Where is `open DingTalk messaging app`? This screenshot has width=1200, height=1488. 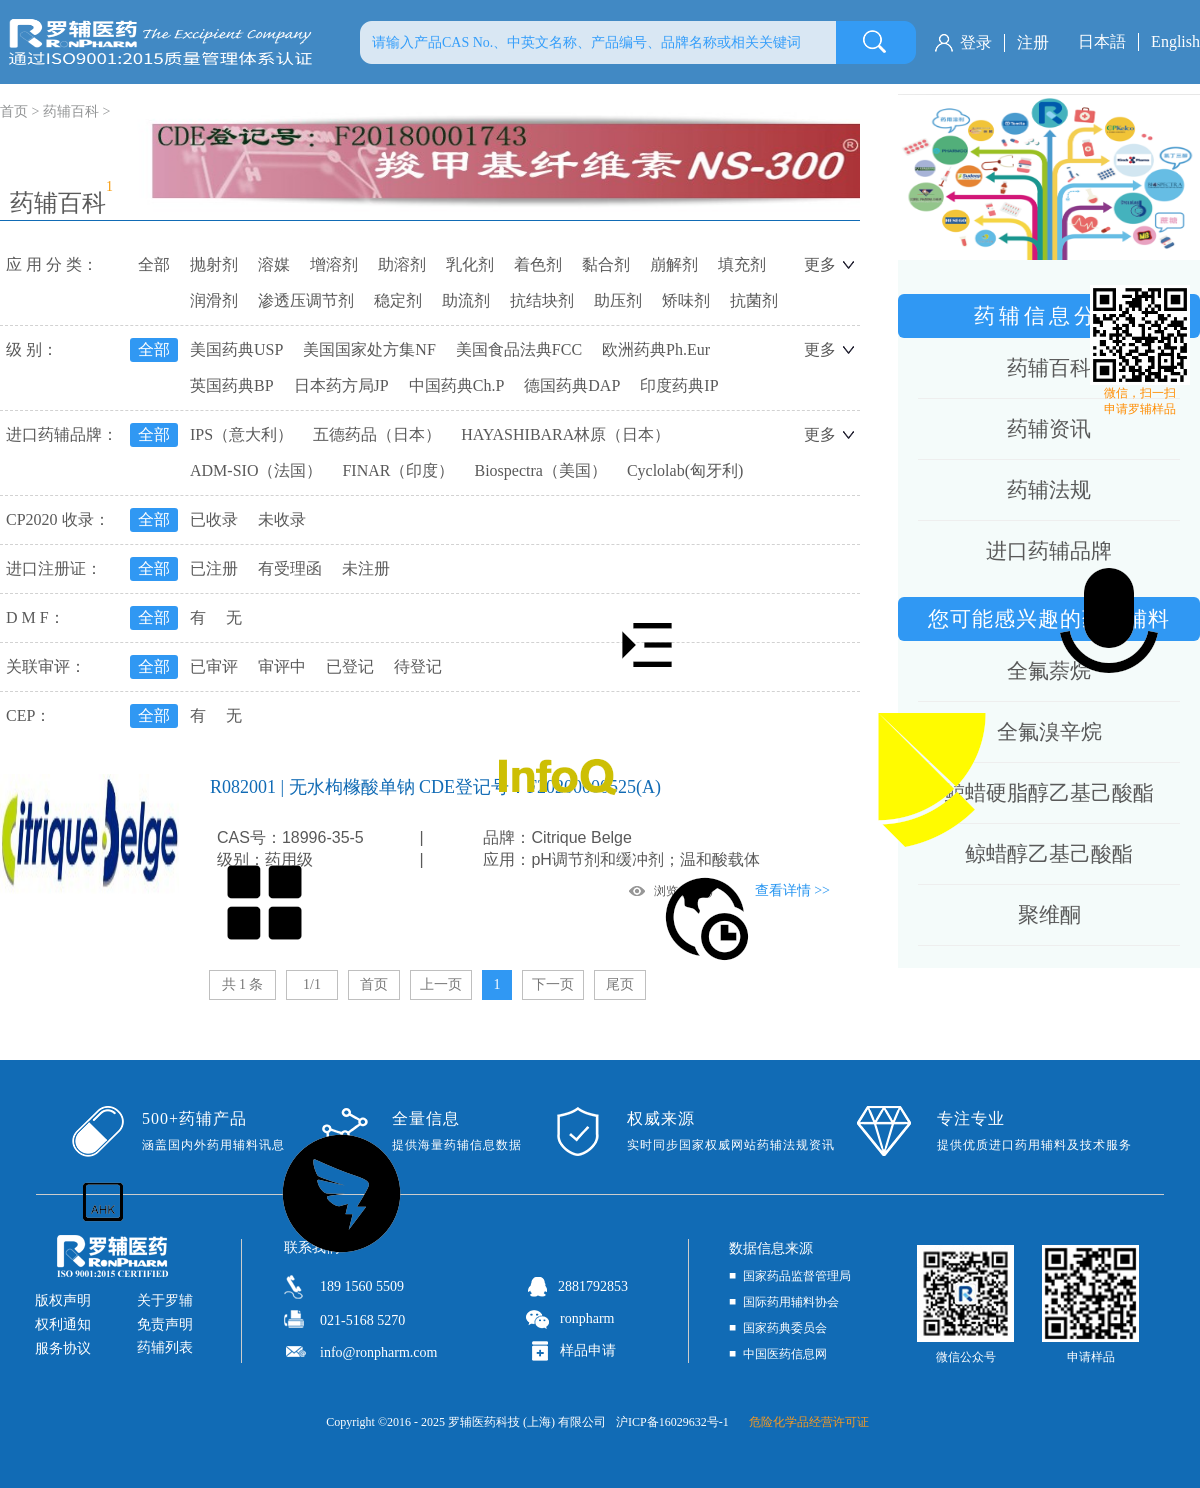
open DingTalk messaging app is located at coordinates (341, 1193).